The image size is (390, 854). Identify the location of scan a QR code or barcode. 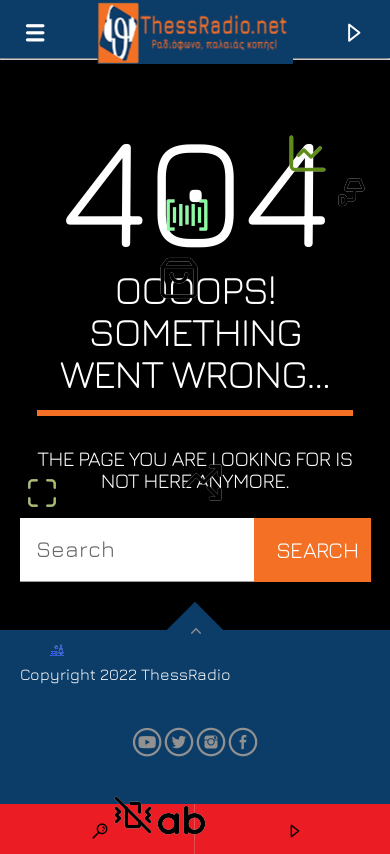
(42, 493).